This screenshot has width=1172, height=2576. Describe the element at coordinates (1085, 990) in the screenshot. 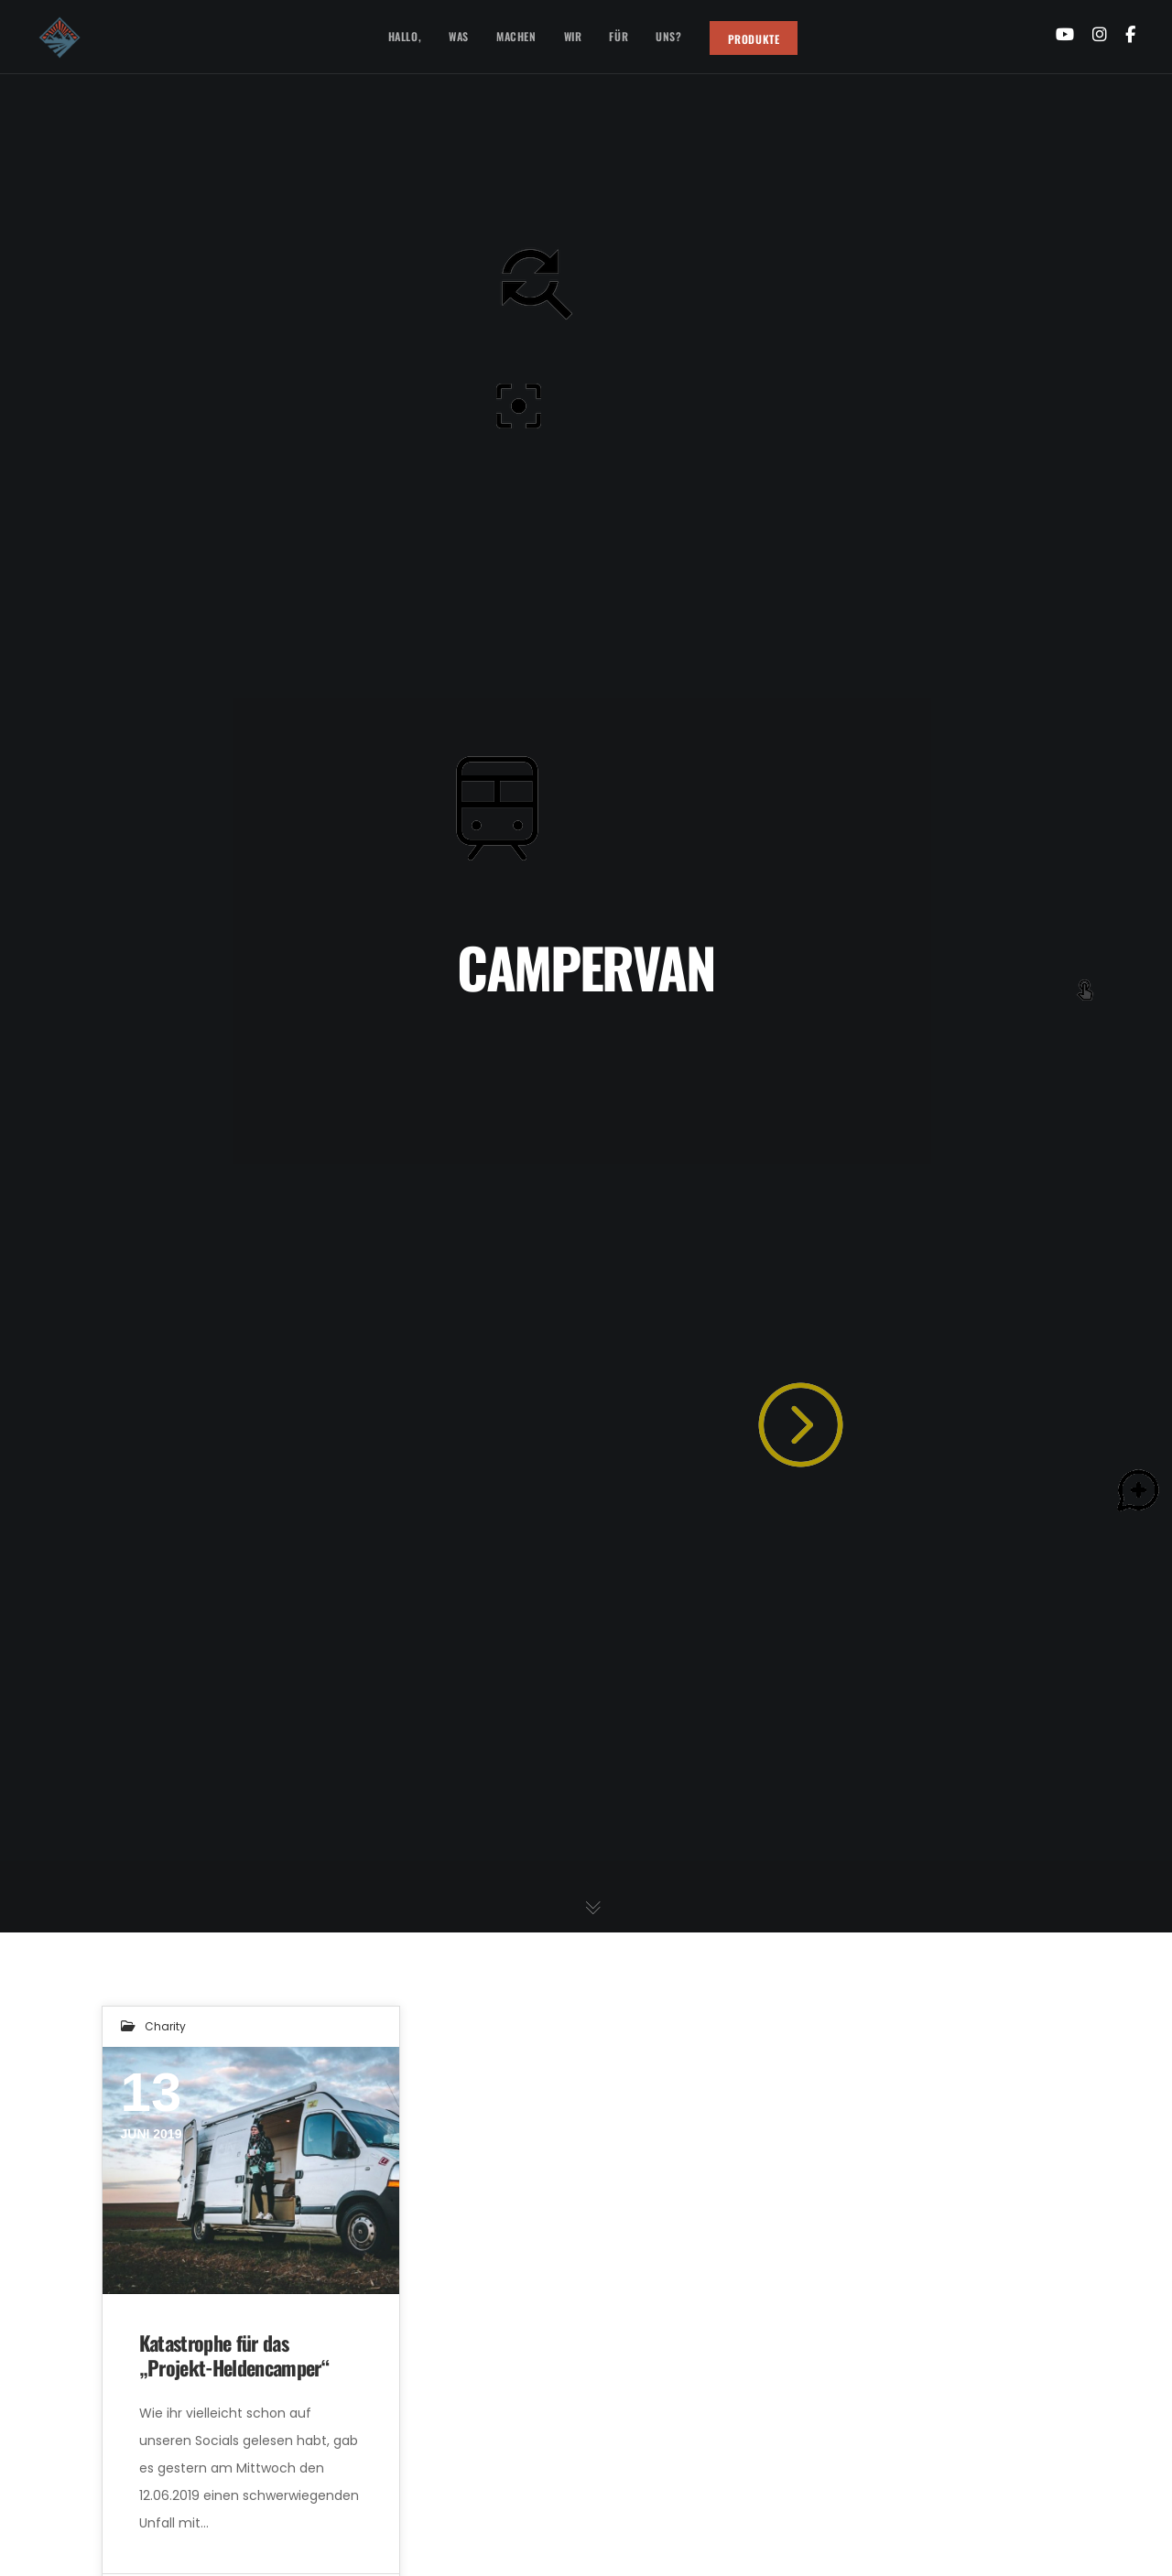

I see `tap to interact with touchscreen element` at that location.